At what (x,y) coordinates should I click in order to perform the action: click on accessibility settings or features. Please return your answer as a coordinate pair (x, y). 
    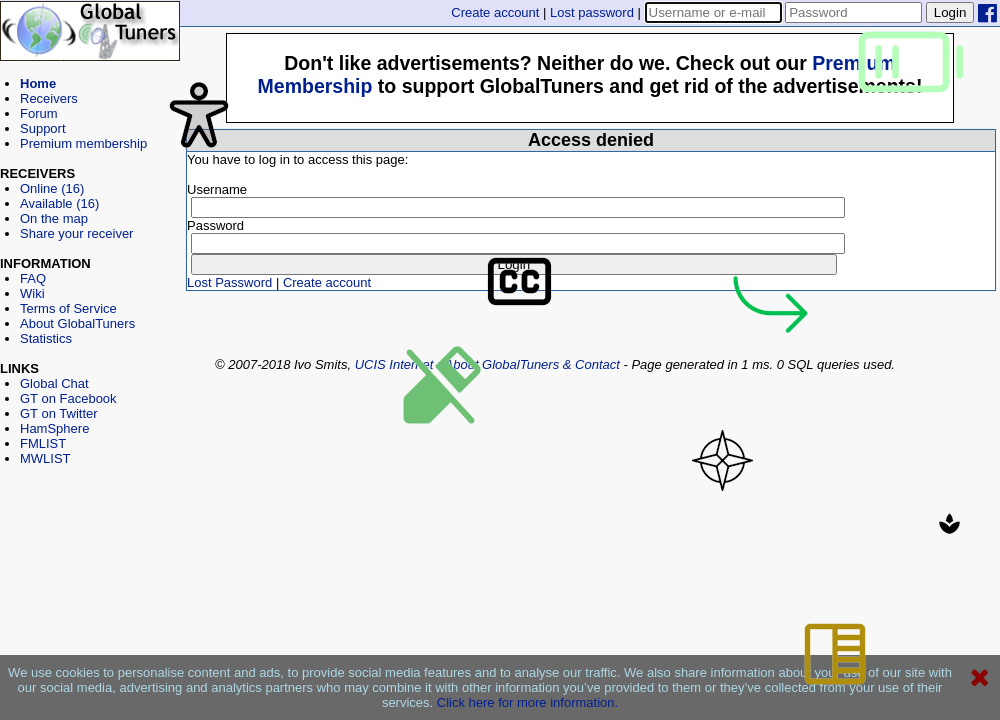
    Looking at the image, I should click on (199, 116).